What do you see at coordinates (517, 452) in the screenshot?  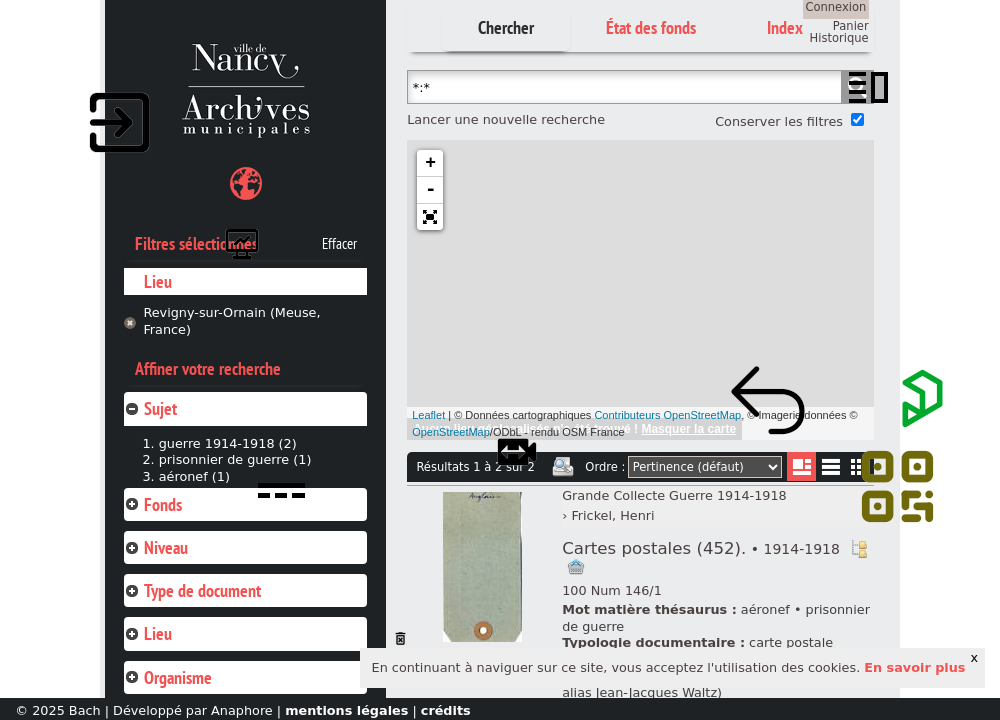 I see `switch between front and rear camera during video recording` at bounding box center [517, 452].